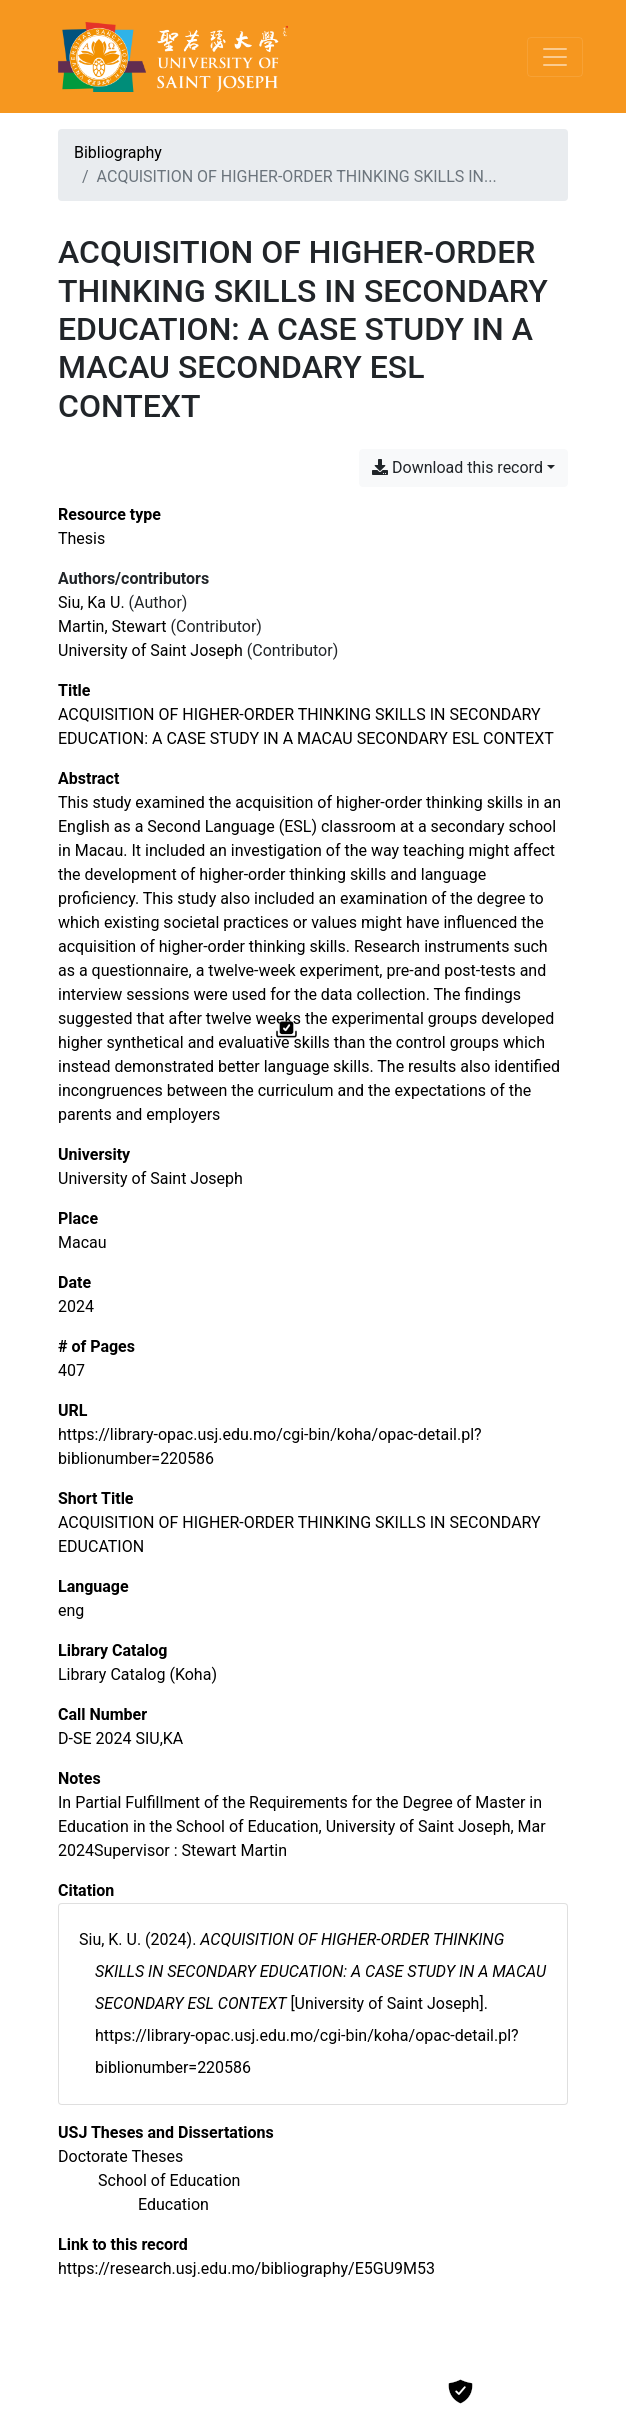 Image resolution: width=626 pixels, height=2409 pixels. I want to click on indicates verified or secure status, so click(460, 2391).